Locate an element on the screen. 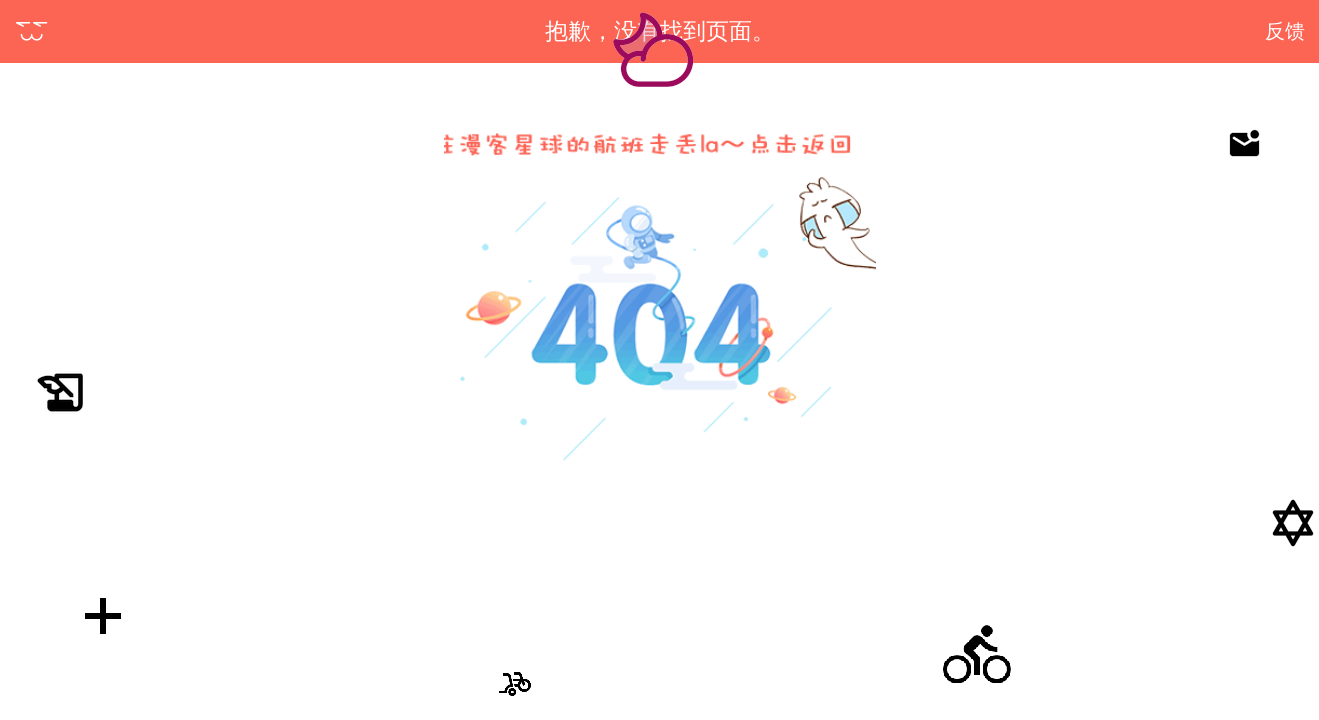 Image resolution: width=1319 pixels, height=720 pixels. indicates nighttime or evening weather conditions is located at coordinates (651, 53).